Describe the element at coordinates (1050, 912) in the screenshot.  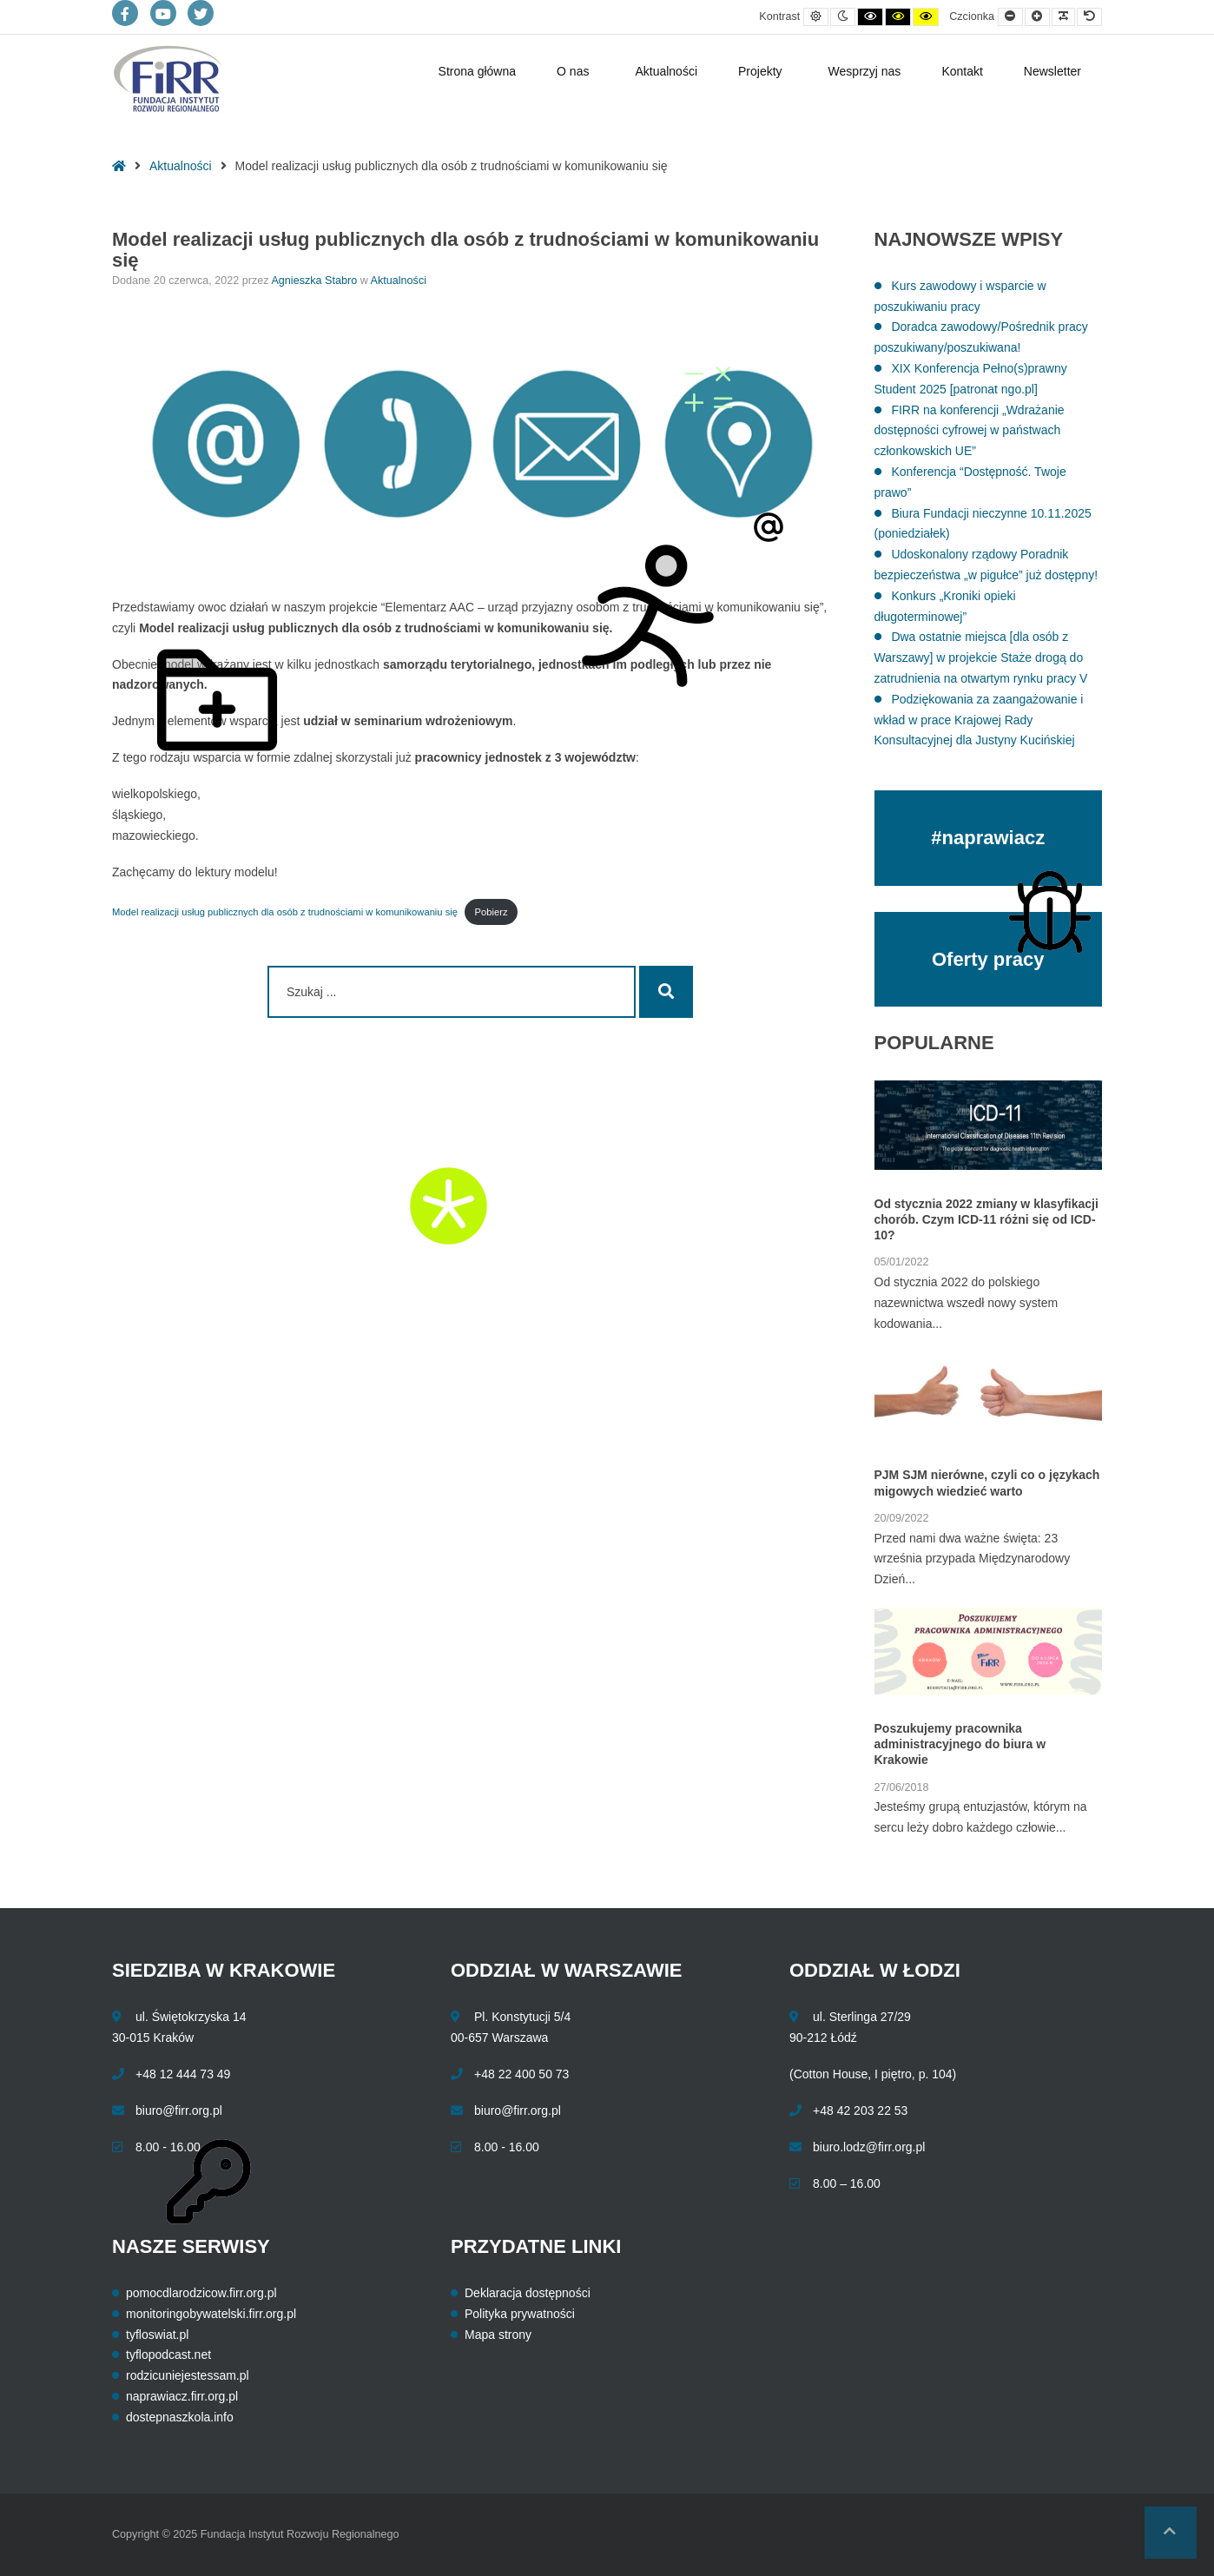
I see `report a bug or issue` at that location.